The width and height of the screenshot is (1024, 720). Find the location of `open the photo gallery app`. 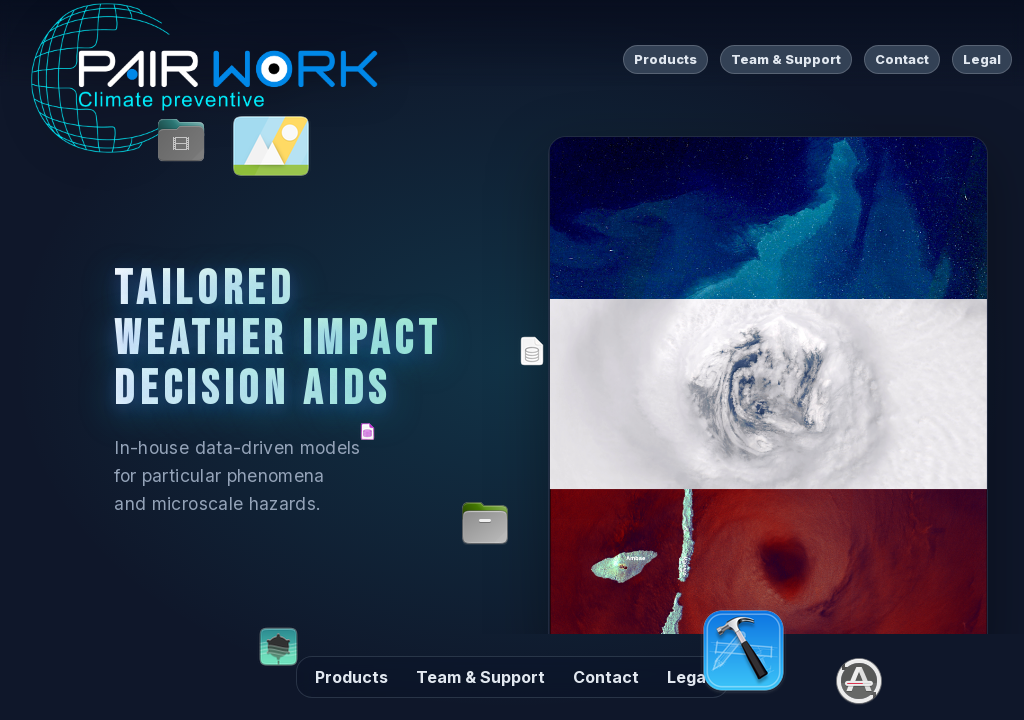

open the photo gallery app is located at coordinates (271, 146).